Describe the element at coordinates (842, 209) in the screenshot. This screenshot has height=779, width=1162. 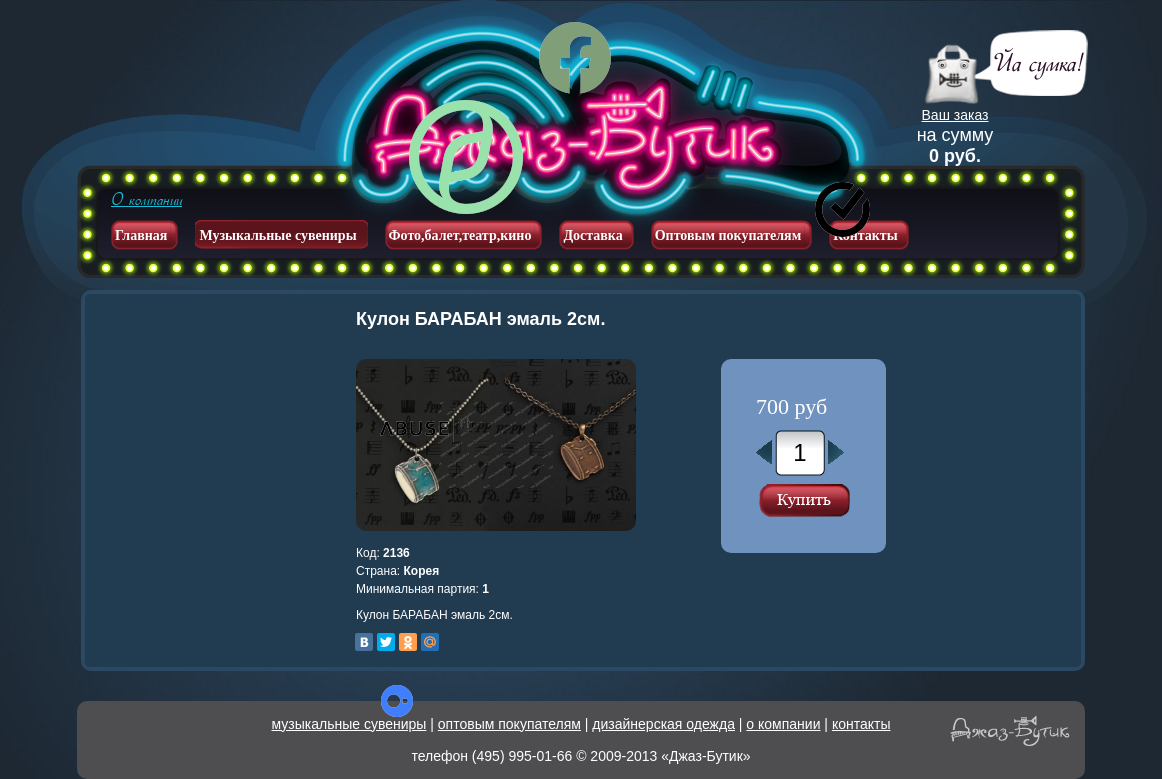
I see `norton antivirus or security software` at that location.